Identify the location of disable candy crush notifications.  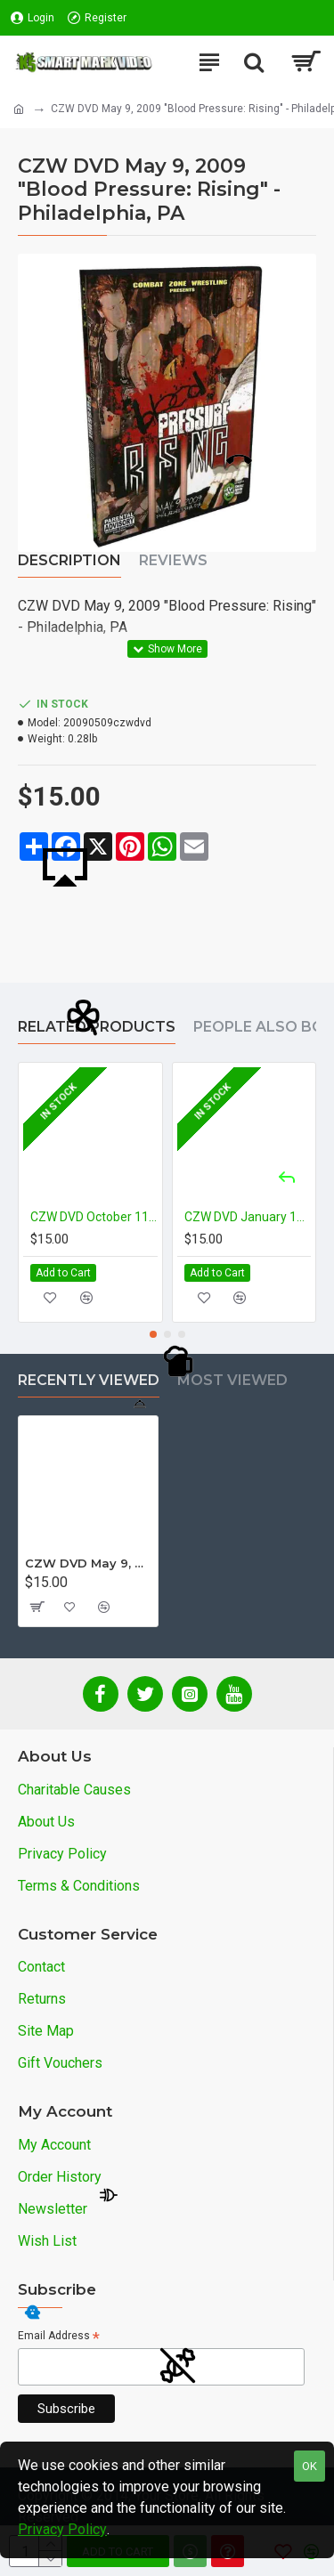
(177, 2365).